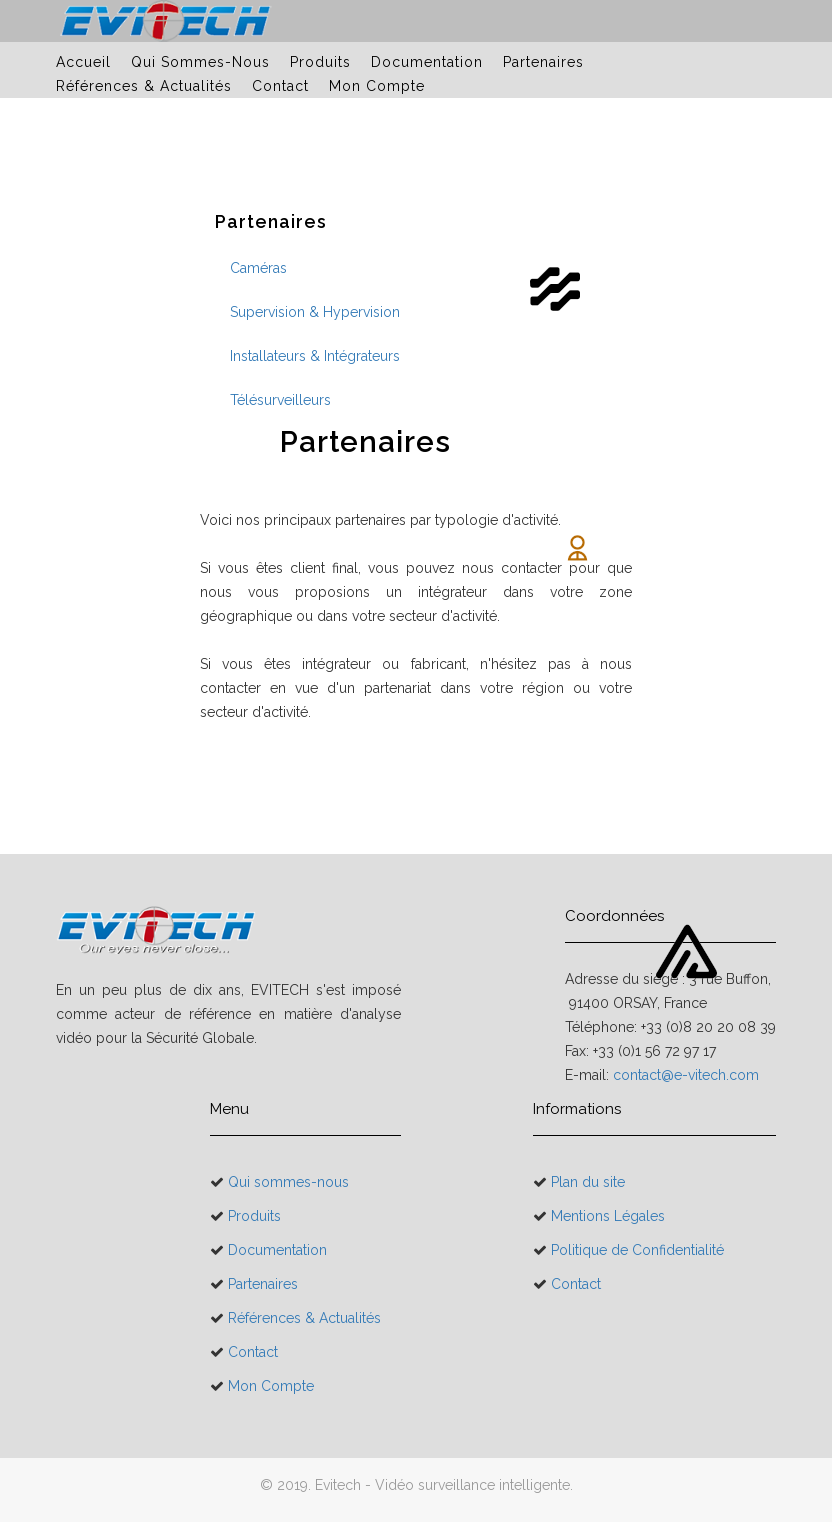 The width and height of the screenshot is (832, 1522). I want to click on open the AList file management application, so click(686, 951).